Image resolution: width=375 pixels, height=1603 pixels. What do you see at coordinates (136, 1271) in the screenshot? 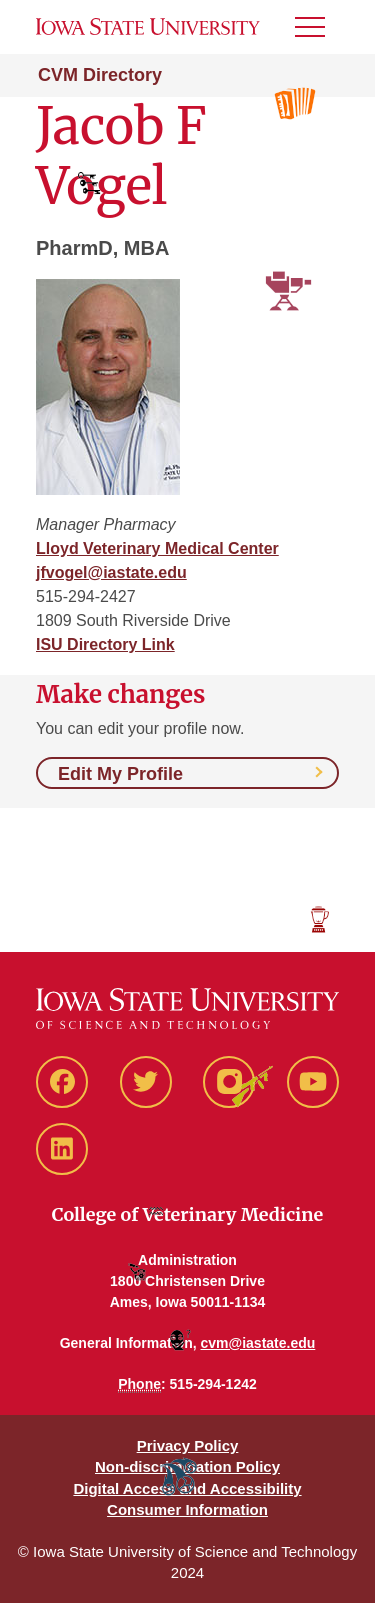
I see `reload weapon ammunition` at bounding box center [136, 1271].